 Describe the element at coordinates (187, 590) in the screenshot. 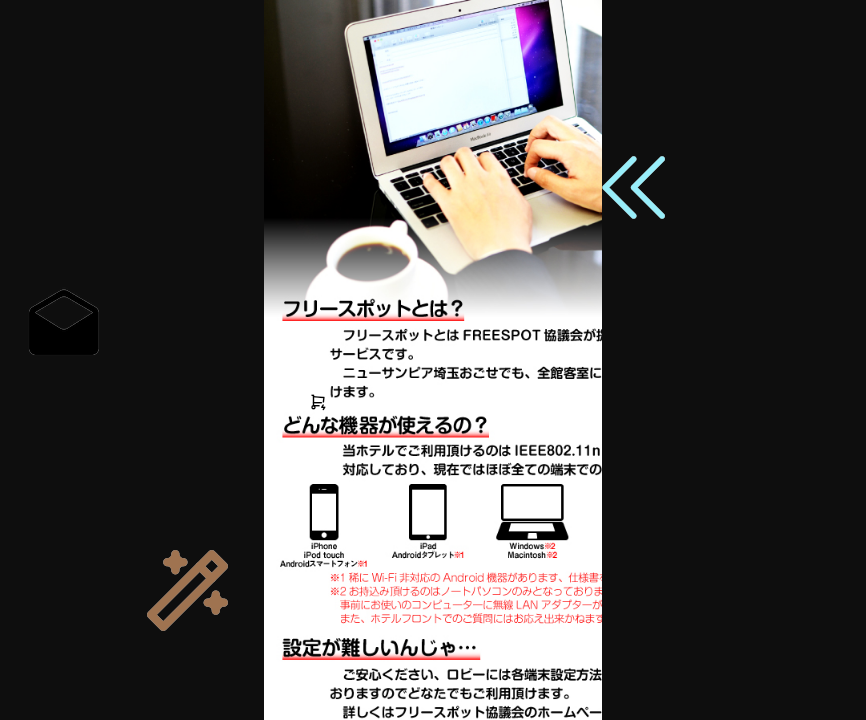

I see `apply magic or auto-enhance effects` at that location.